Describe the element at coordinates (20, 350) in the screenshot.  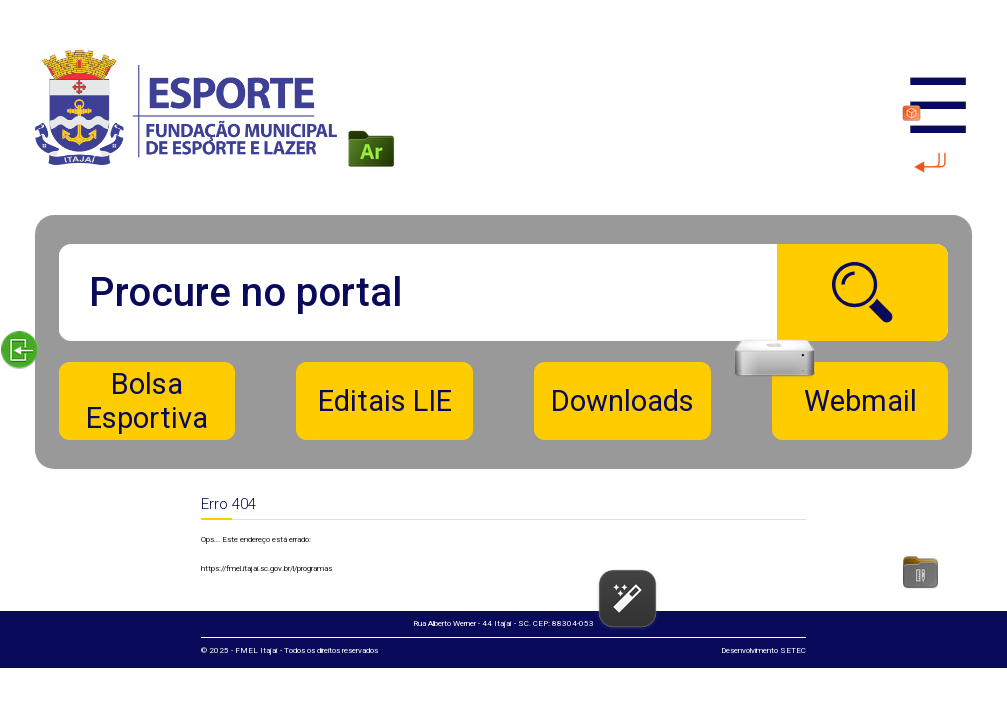
I see `log out of the current user session` at that location.